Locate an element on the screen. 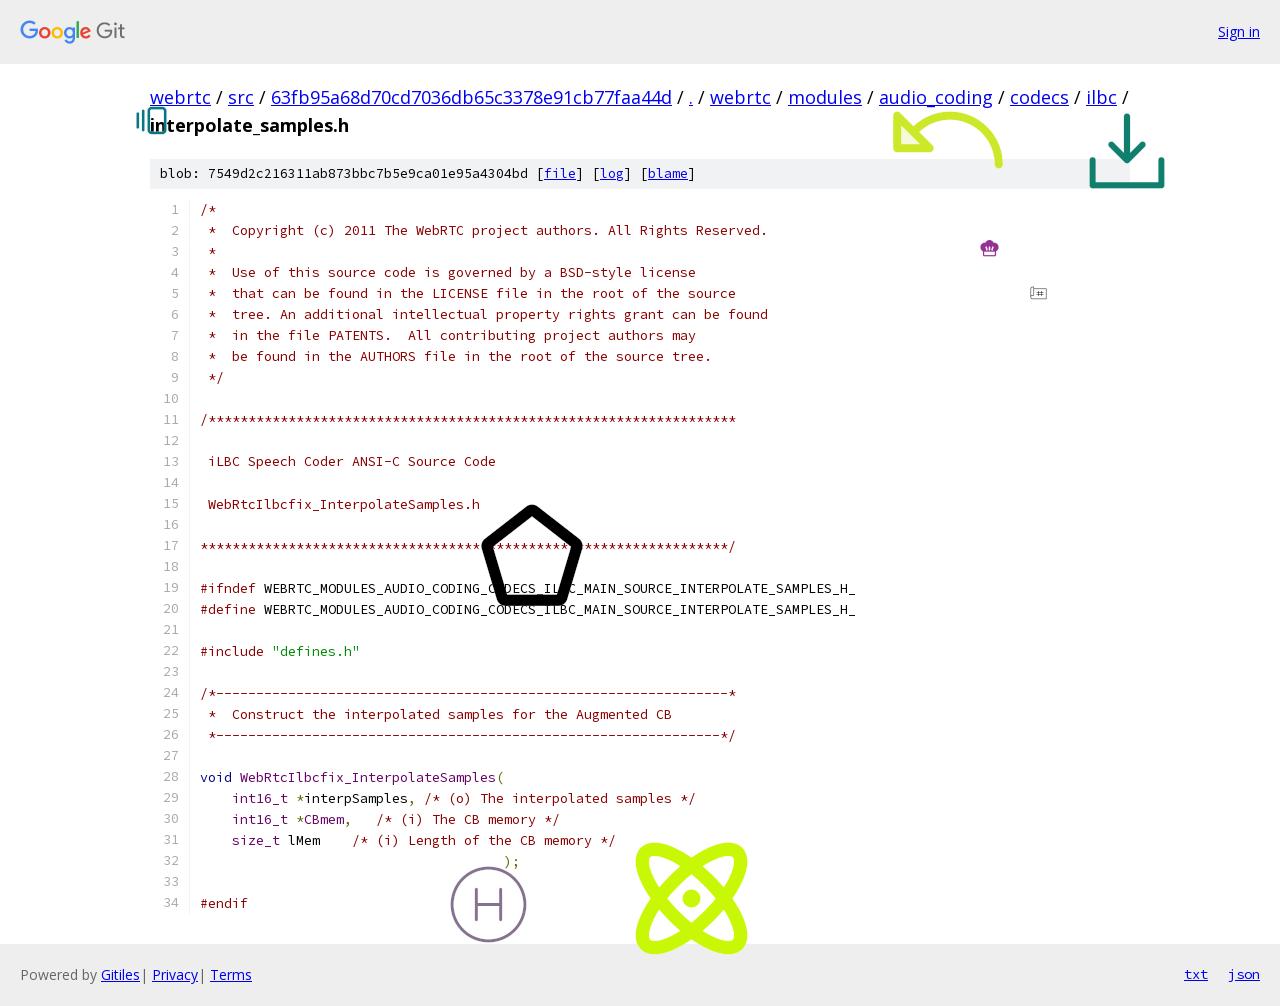 This screenshot has height=1006, width=1280. download a file or document is located at coordinates (1127, 154).